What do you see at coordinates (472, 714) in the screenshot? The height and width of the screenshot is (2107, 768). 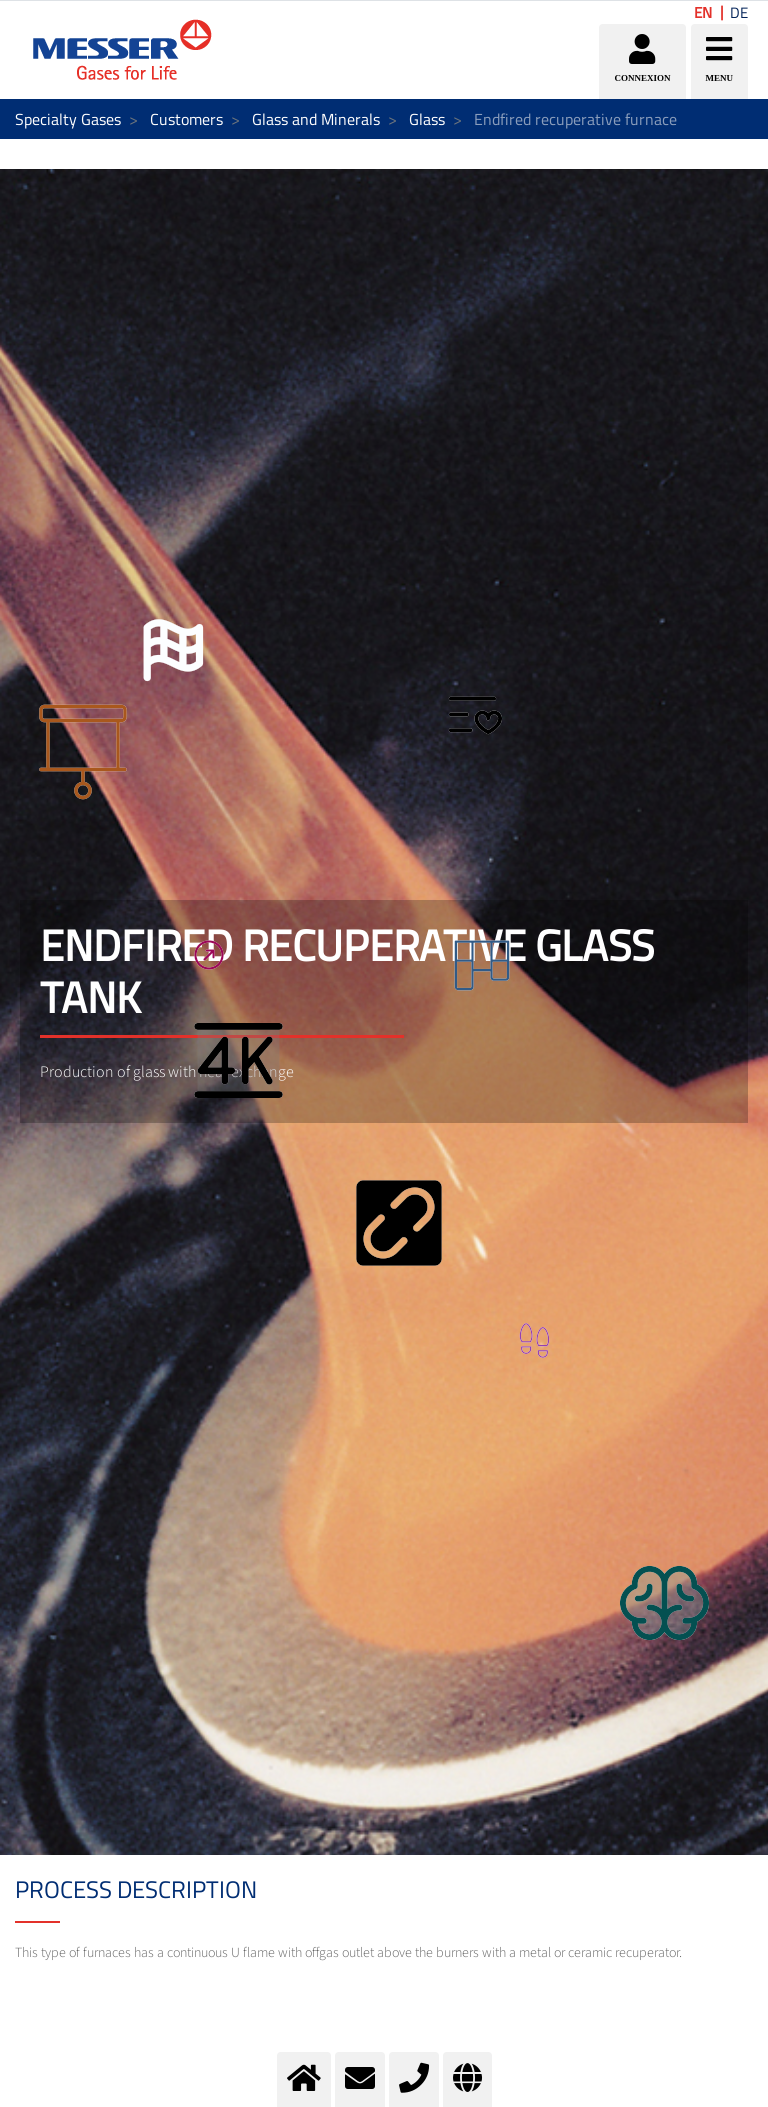 I see `view your favorites list` at bounding box center [472, 714].